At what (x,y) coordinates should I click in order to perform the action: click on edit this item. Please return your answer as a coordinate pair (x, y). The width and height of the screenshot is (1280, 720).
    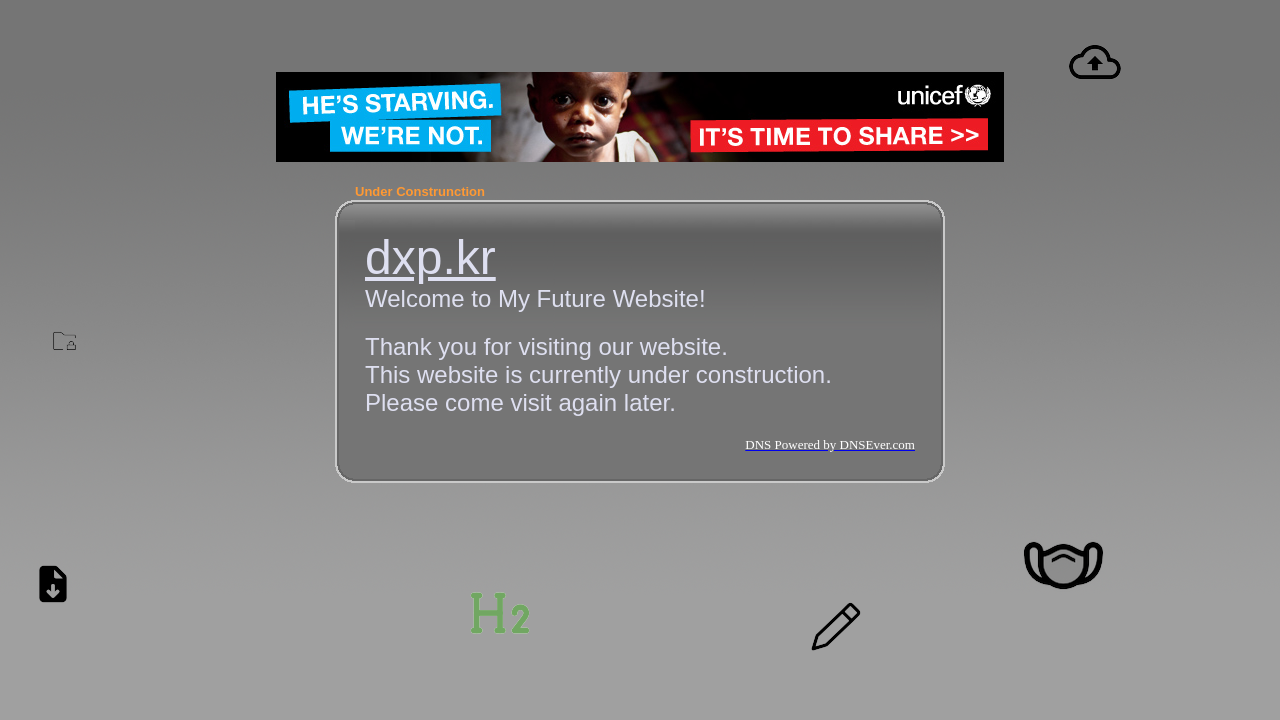
    Looking at the image, I should click on (835, 626).